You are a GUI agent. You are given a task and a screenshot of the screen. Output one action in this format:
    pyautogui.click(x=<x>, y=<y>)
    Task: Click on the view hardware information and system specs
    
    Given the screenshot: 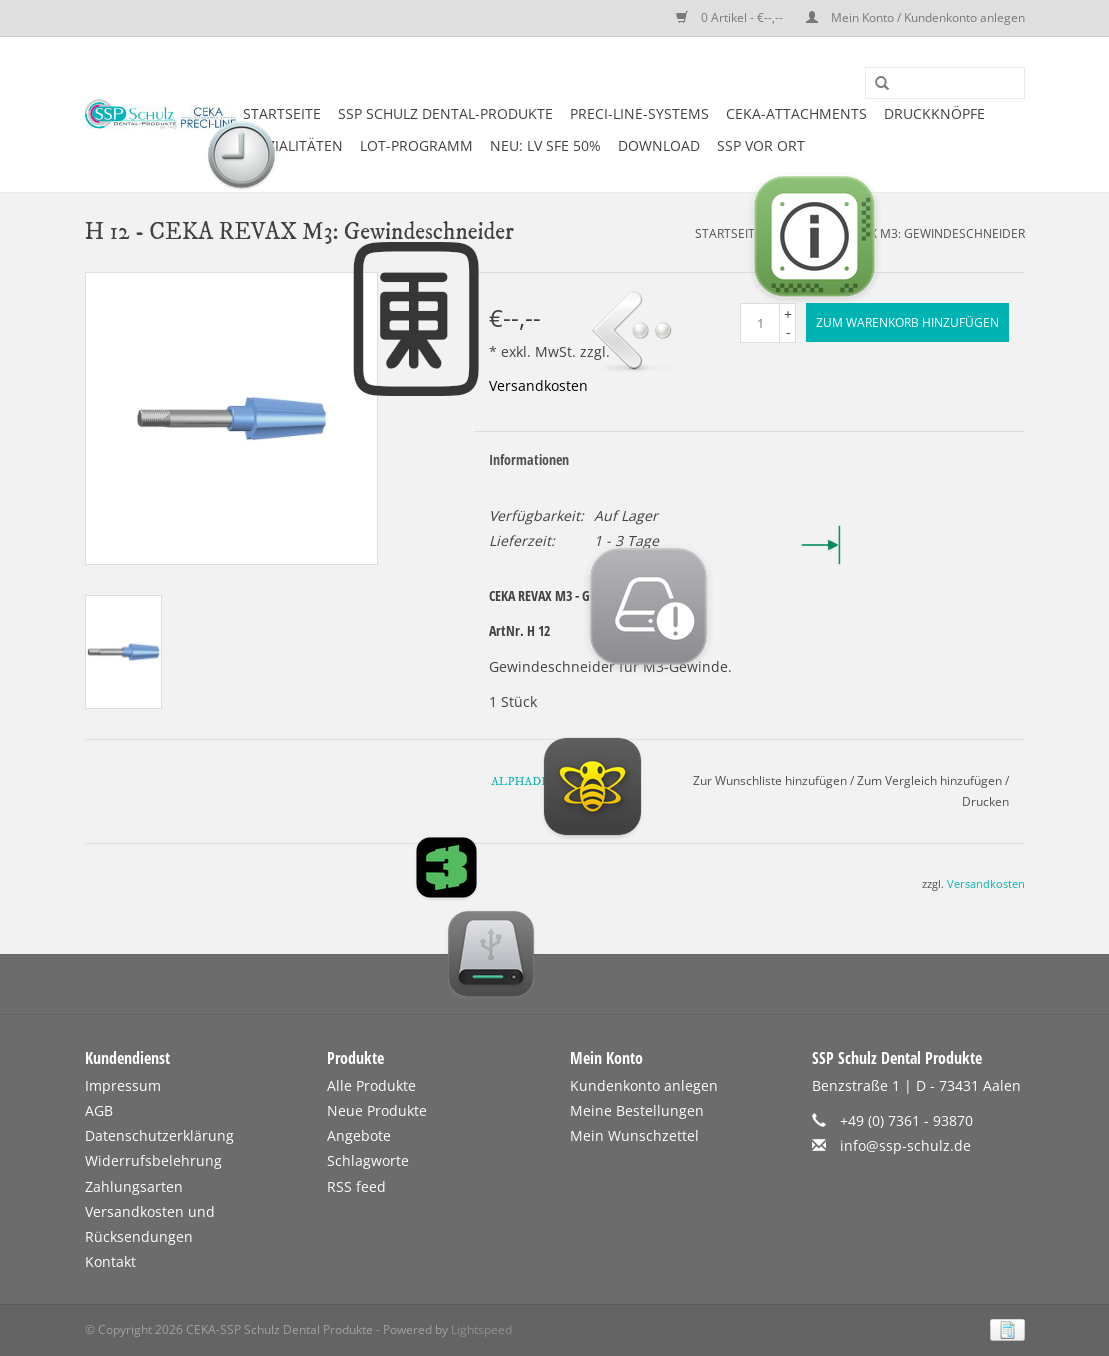 What is the action you would take?
    pyautogui.click(x=814, y=238)
    